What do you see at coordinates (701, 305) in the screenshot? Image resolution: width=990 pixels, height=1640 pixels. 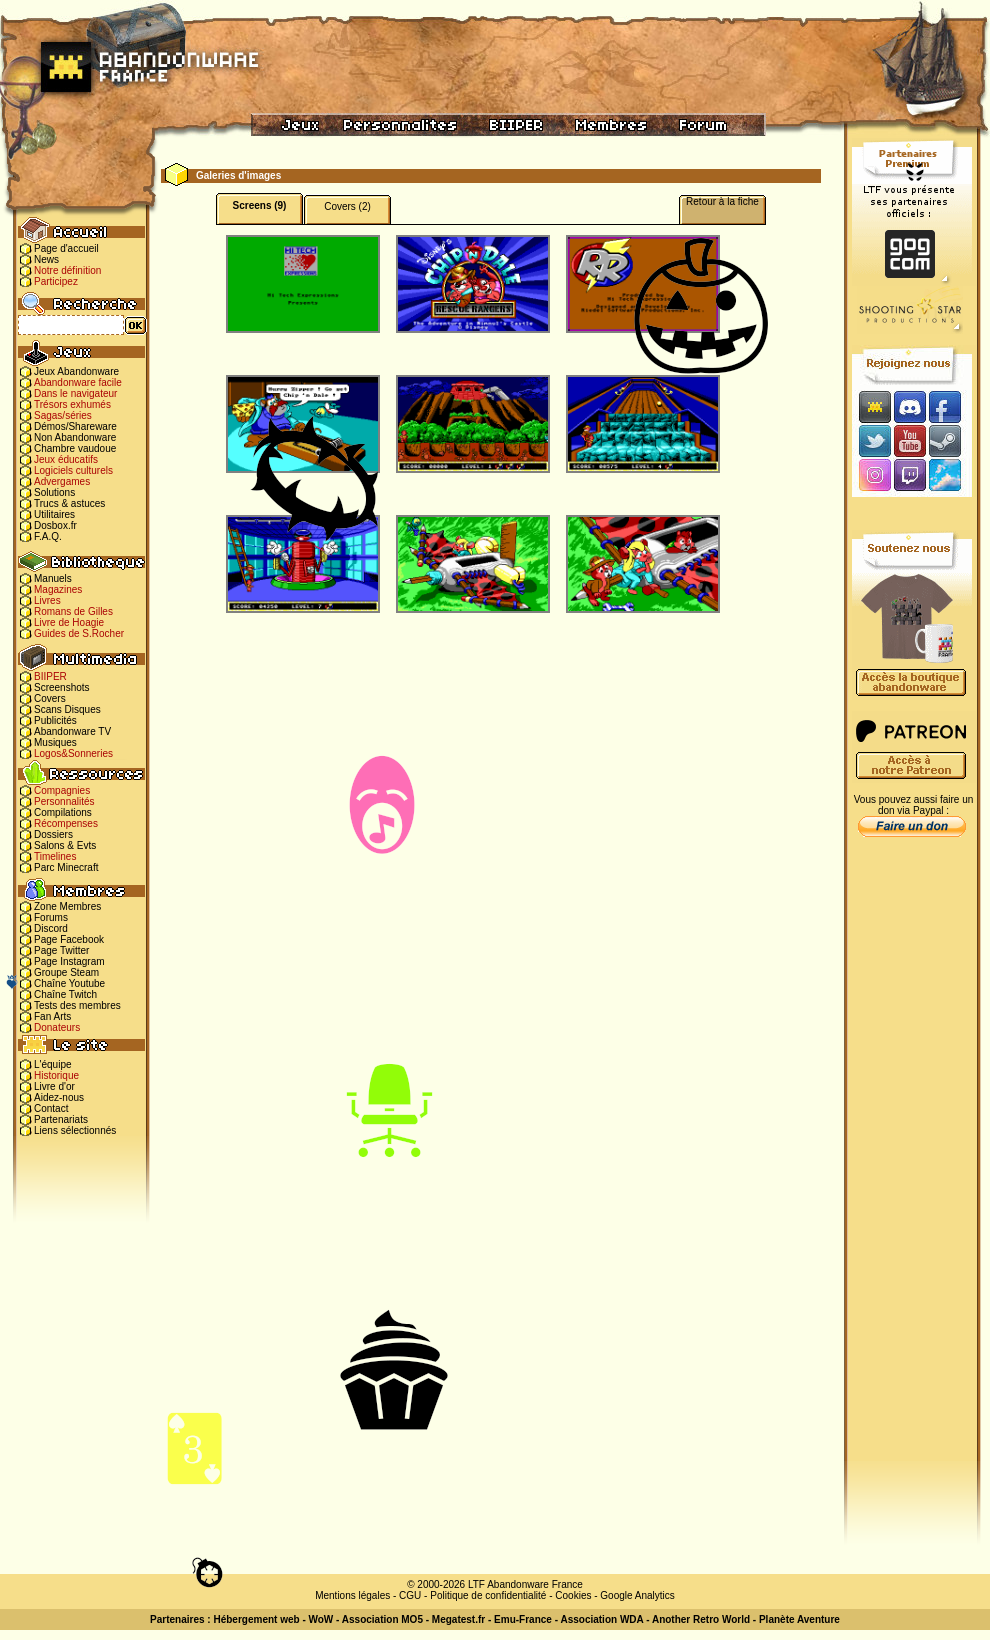 I see `access halloween-themed content or events` at bounding box center [701, 305].